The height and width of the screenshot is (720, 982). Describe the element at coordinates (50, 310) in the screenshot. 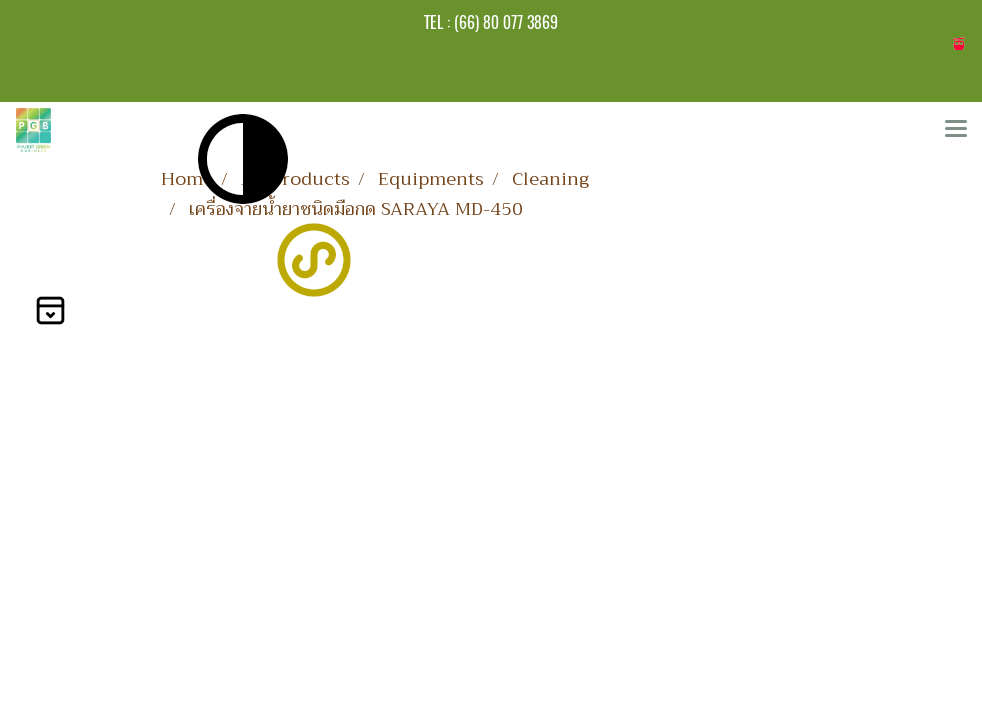

I see `expand the navigation bar` at that location.